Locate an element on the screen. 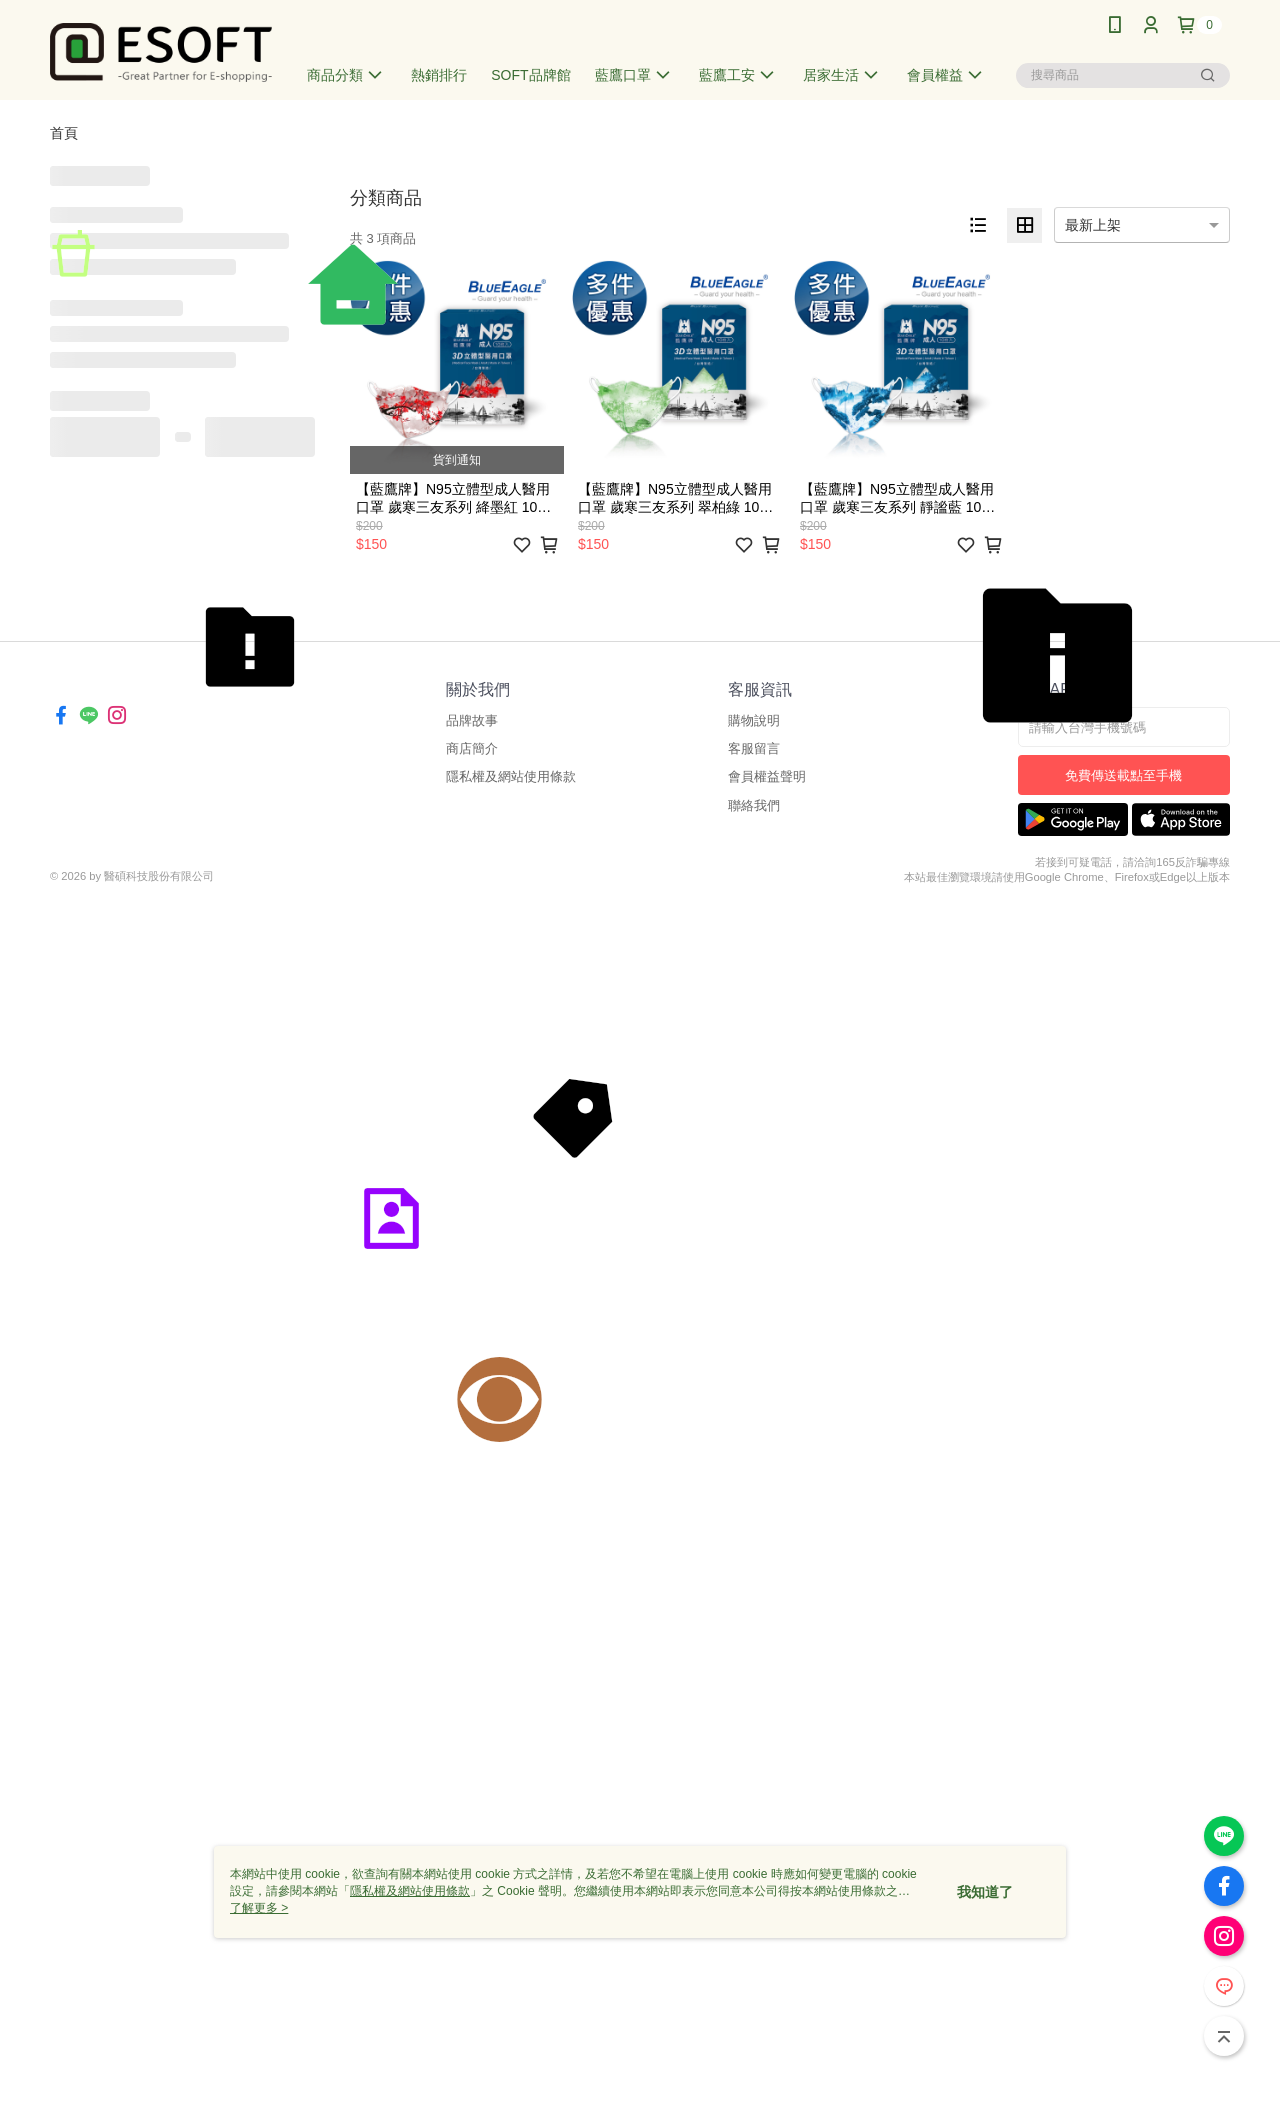 Image resolution: width=1280 pixels, height=2102 pixels. view price or discount tag is located at coordinates (573, 1116).